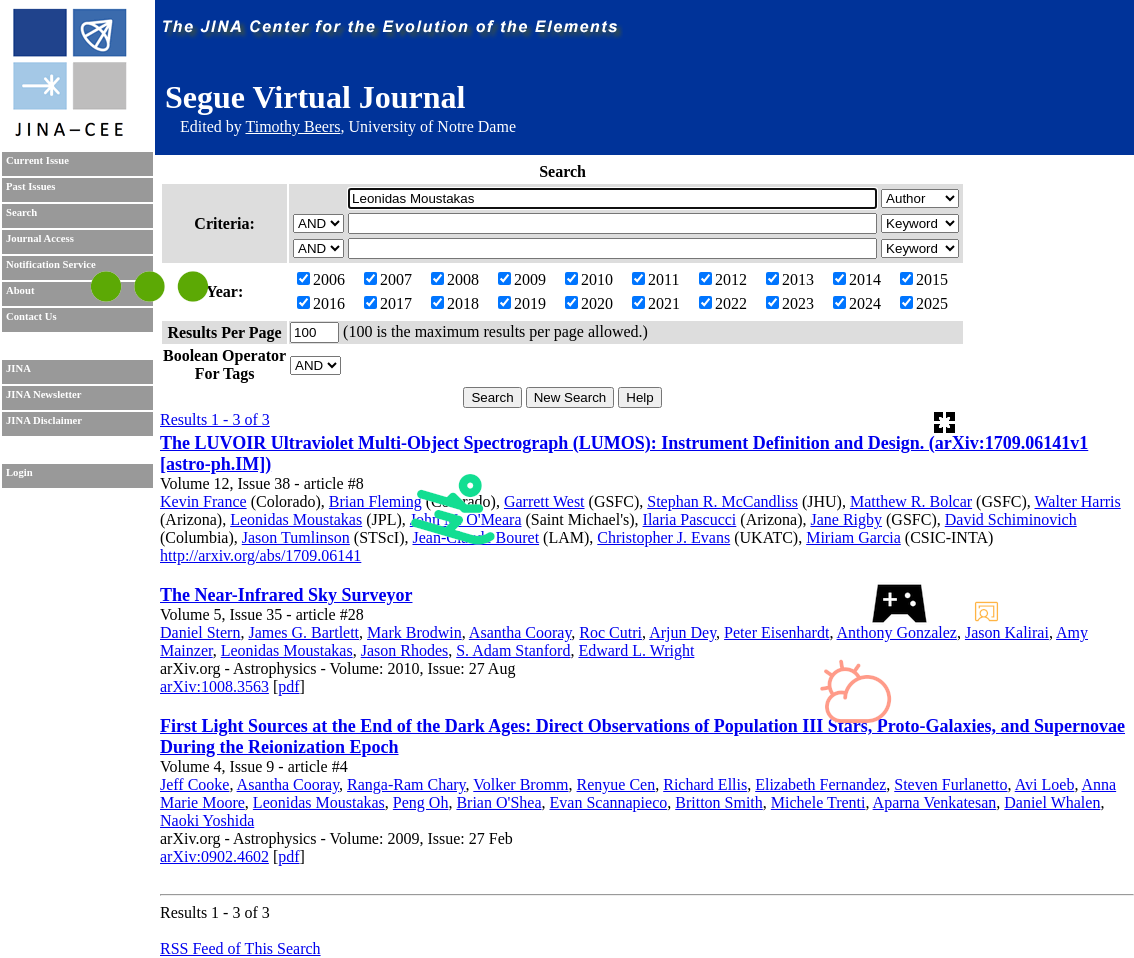  I want to click on access teaching or presentation tools, so click(986, 611).